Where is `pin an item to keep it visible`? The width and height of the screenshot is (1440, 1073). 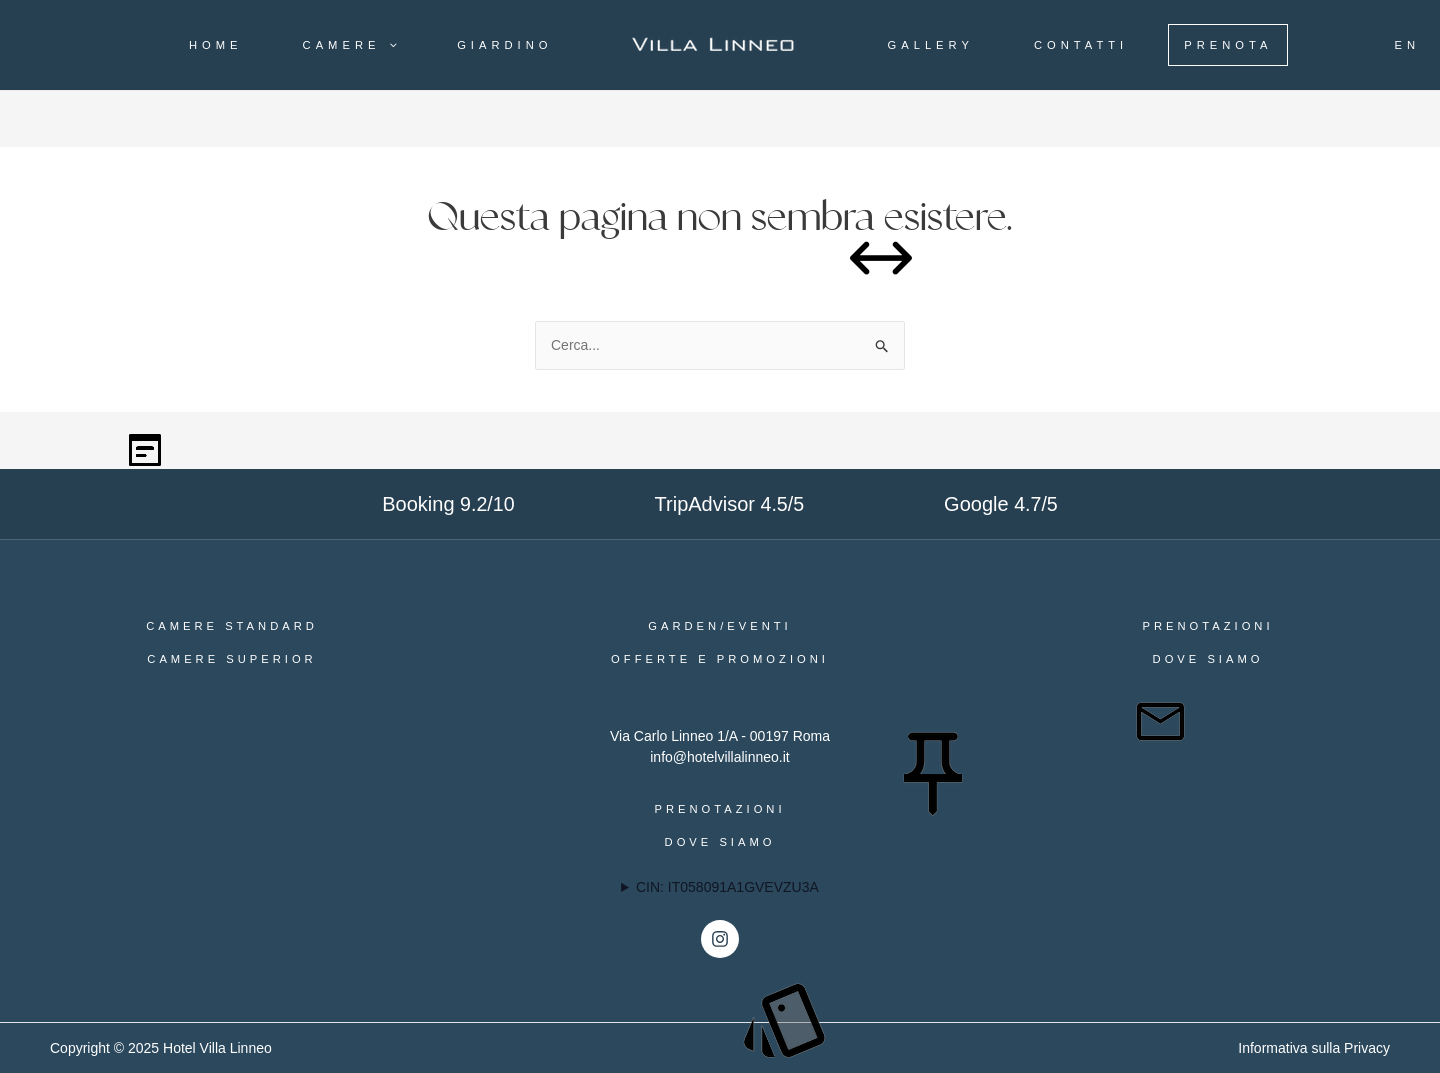 pin an item to keep it visible is located at coordinates (933, 774).